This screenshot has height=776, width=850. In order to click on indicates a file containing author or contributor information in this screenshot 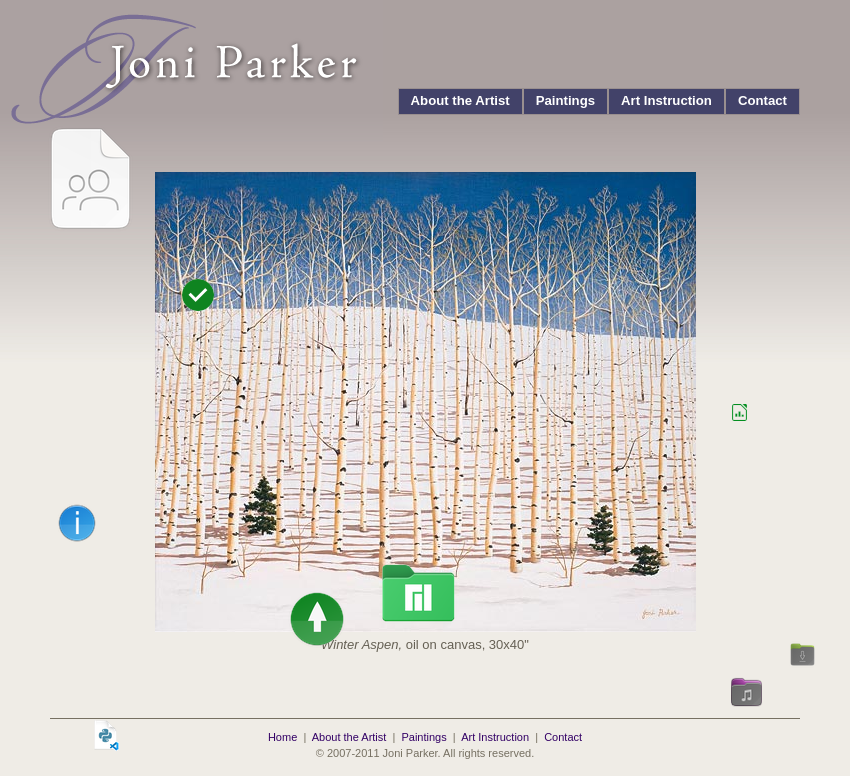, I will do `click(90, 178)`.